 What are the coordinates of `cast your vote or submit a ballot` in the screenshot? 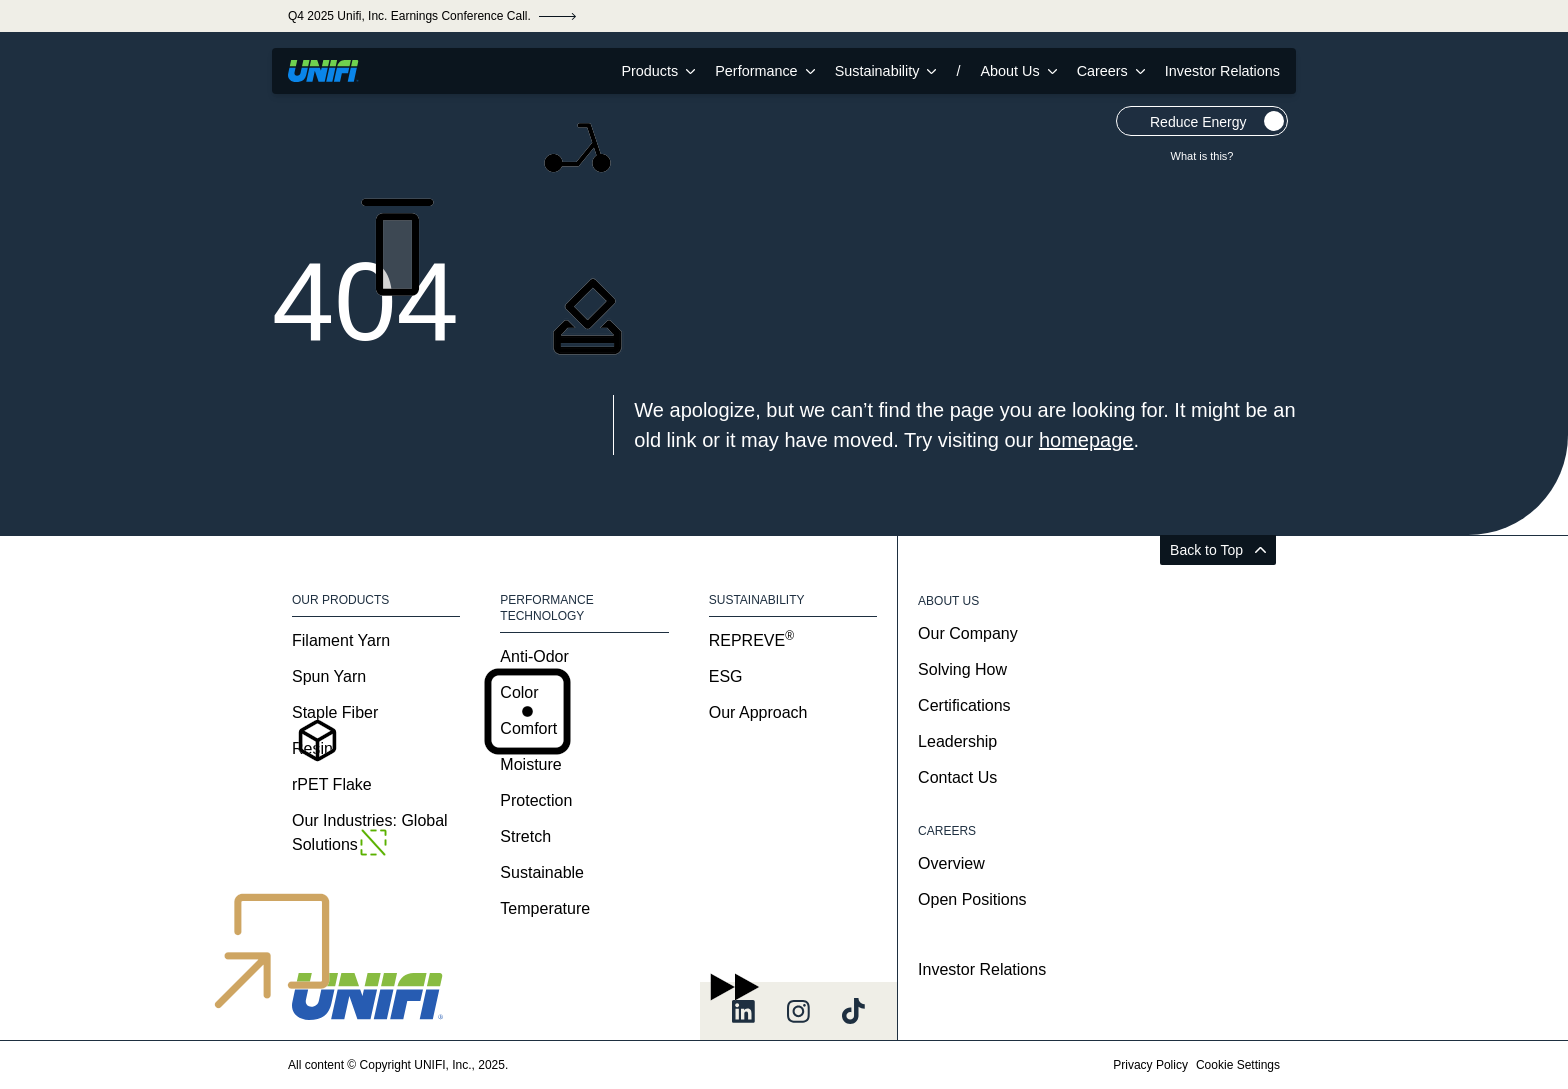 It's located at (587, 316).